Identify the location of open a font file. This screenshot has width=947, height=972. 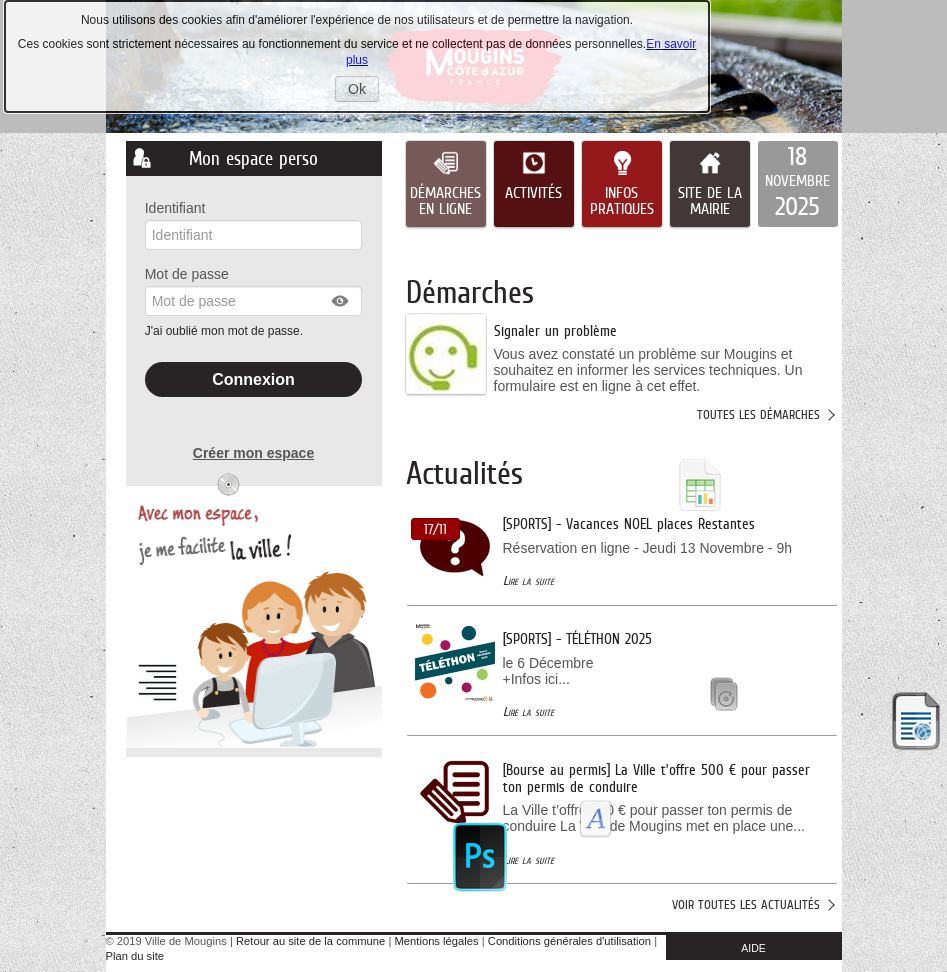
(595, 818).